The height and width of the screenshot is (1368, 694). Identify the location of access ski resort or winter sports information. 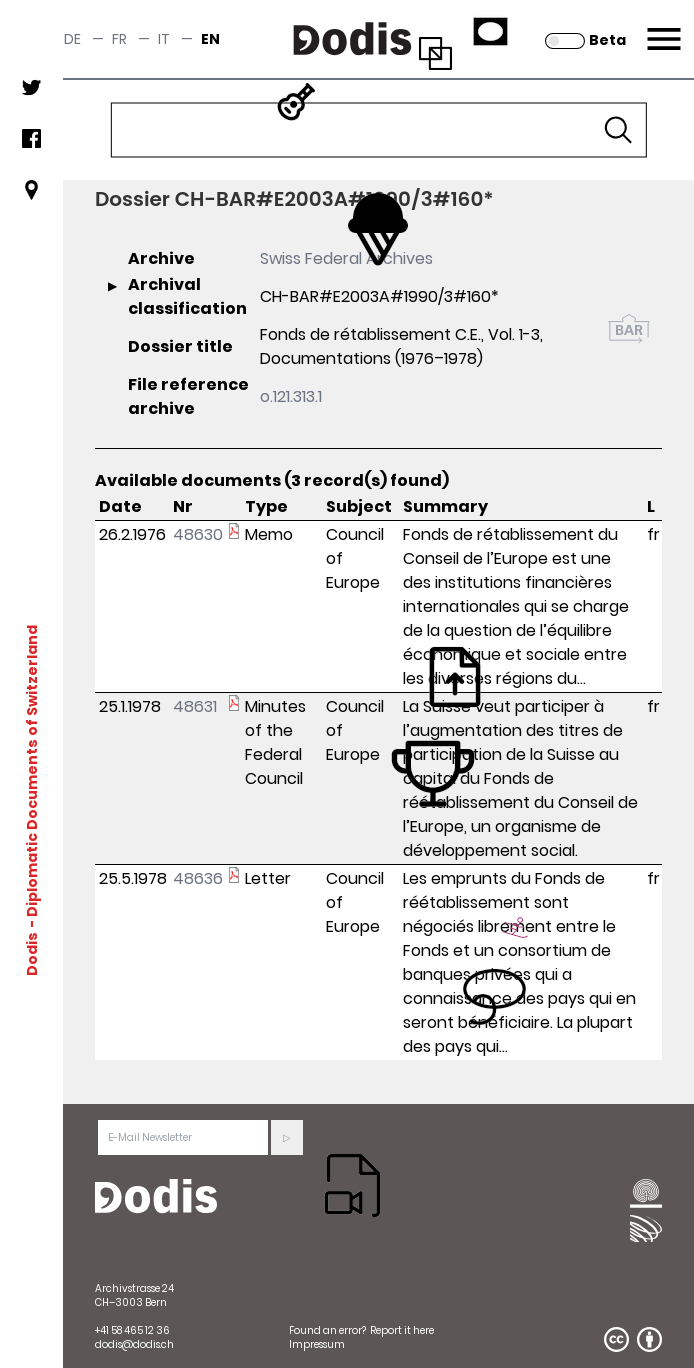
(515, 928).